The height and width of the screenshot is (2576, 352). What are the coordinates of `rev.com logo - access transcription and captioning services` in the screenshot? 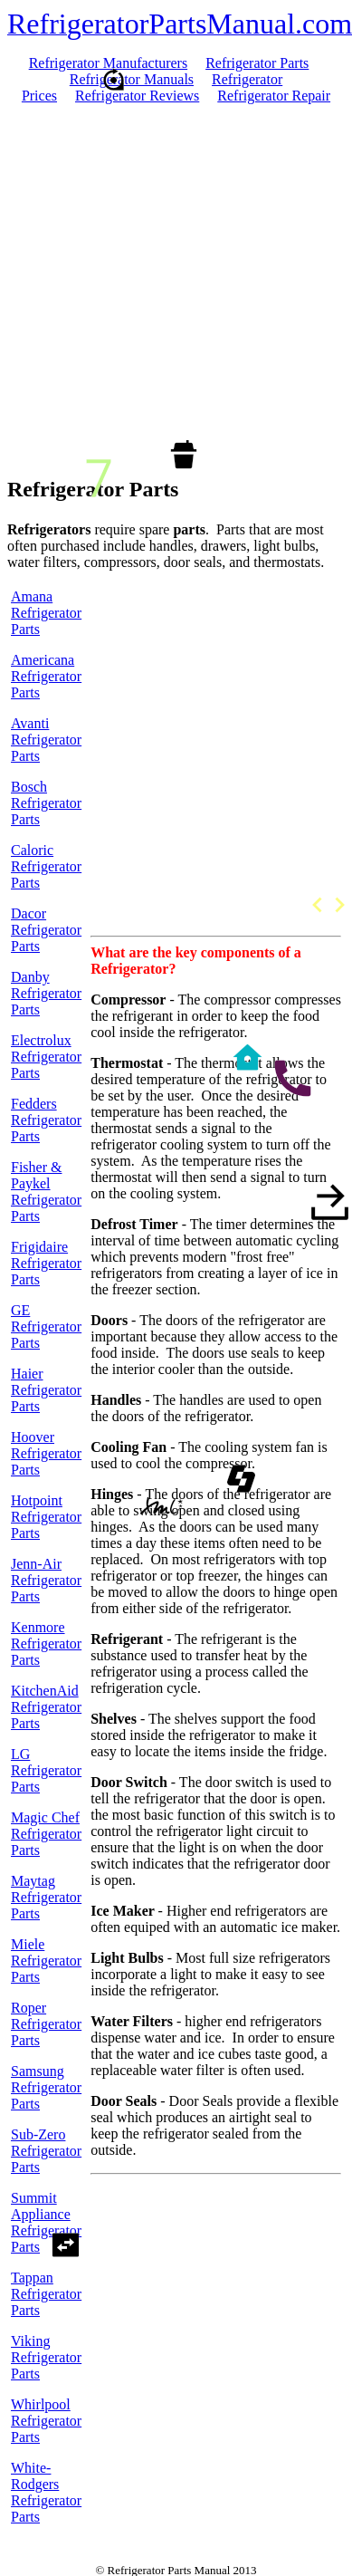 It's located at (113, 79).